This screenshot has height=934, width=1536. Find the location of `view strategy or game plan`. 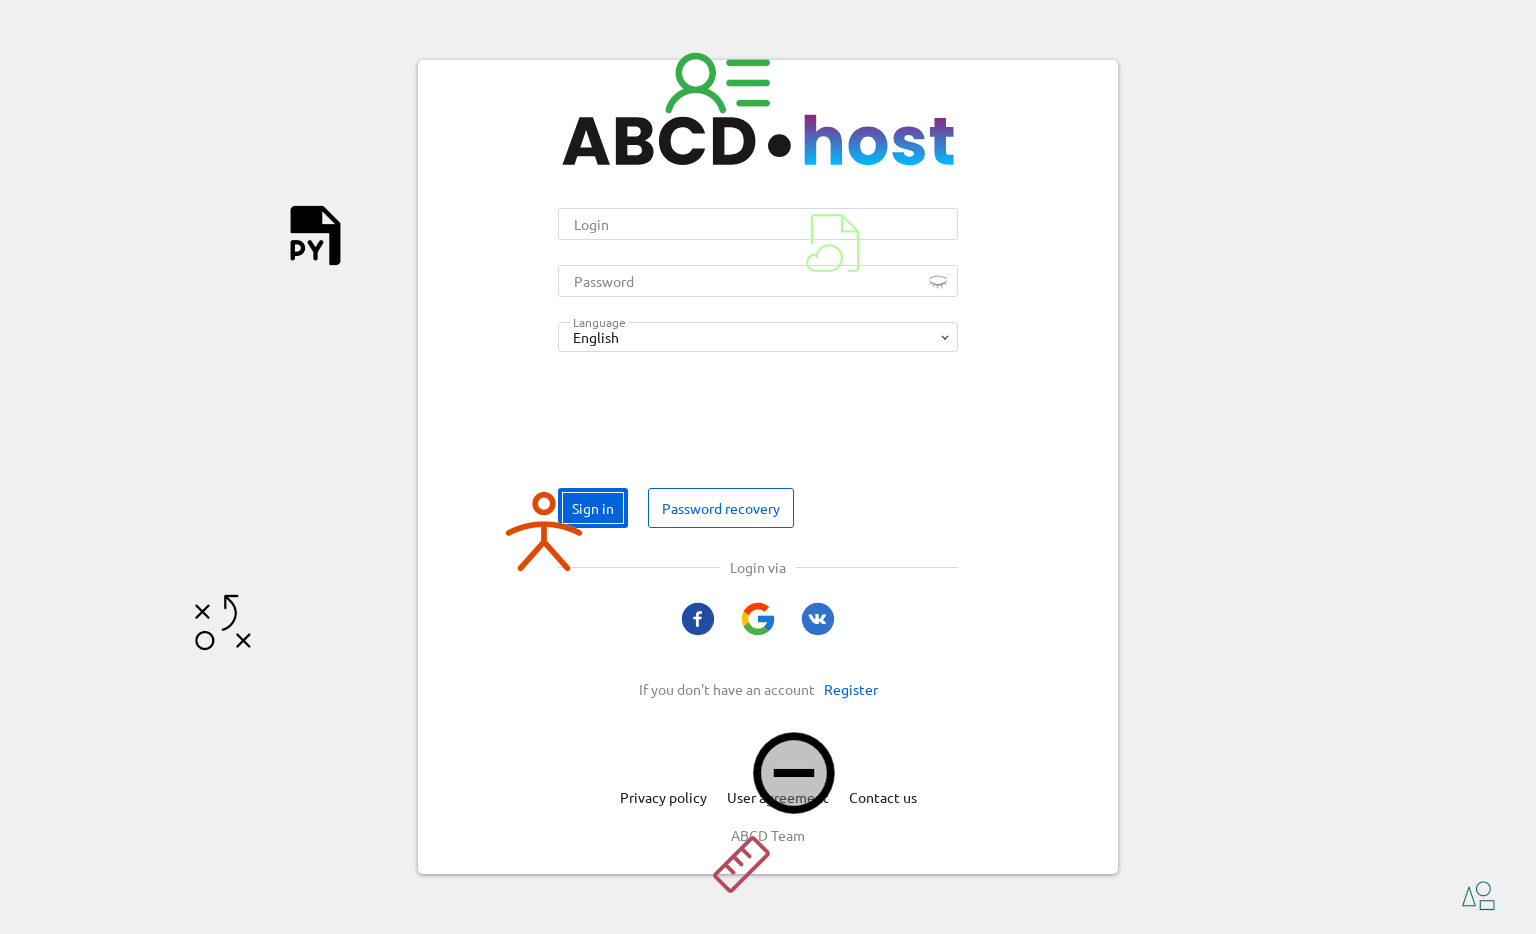

view strategy or game plan is located at coordinates (220, 622).